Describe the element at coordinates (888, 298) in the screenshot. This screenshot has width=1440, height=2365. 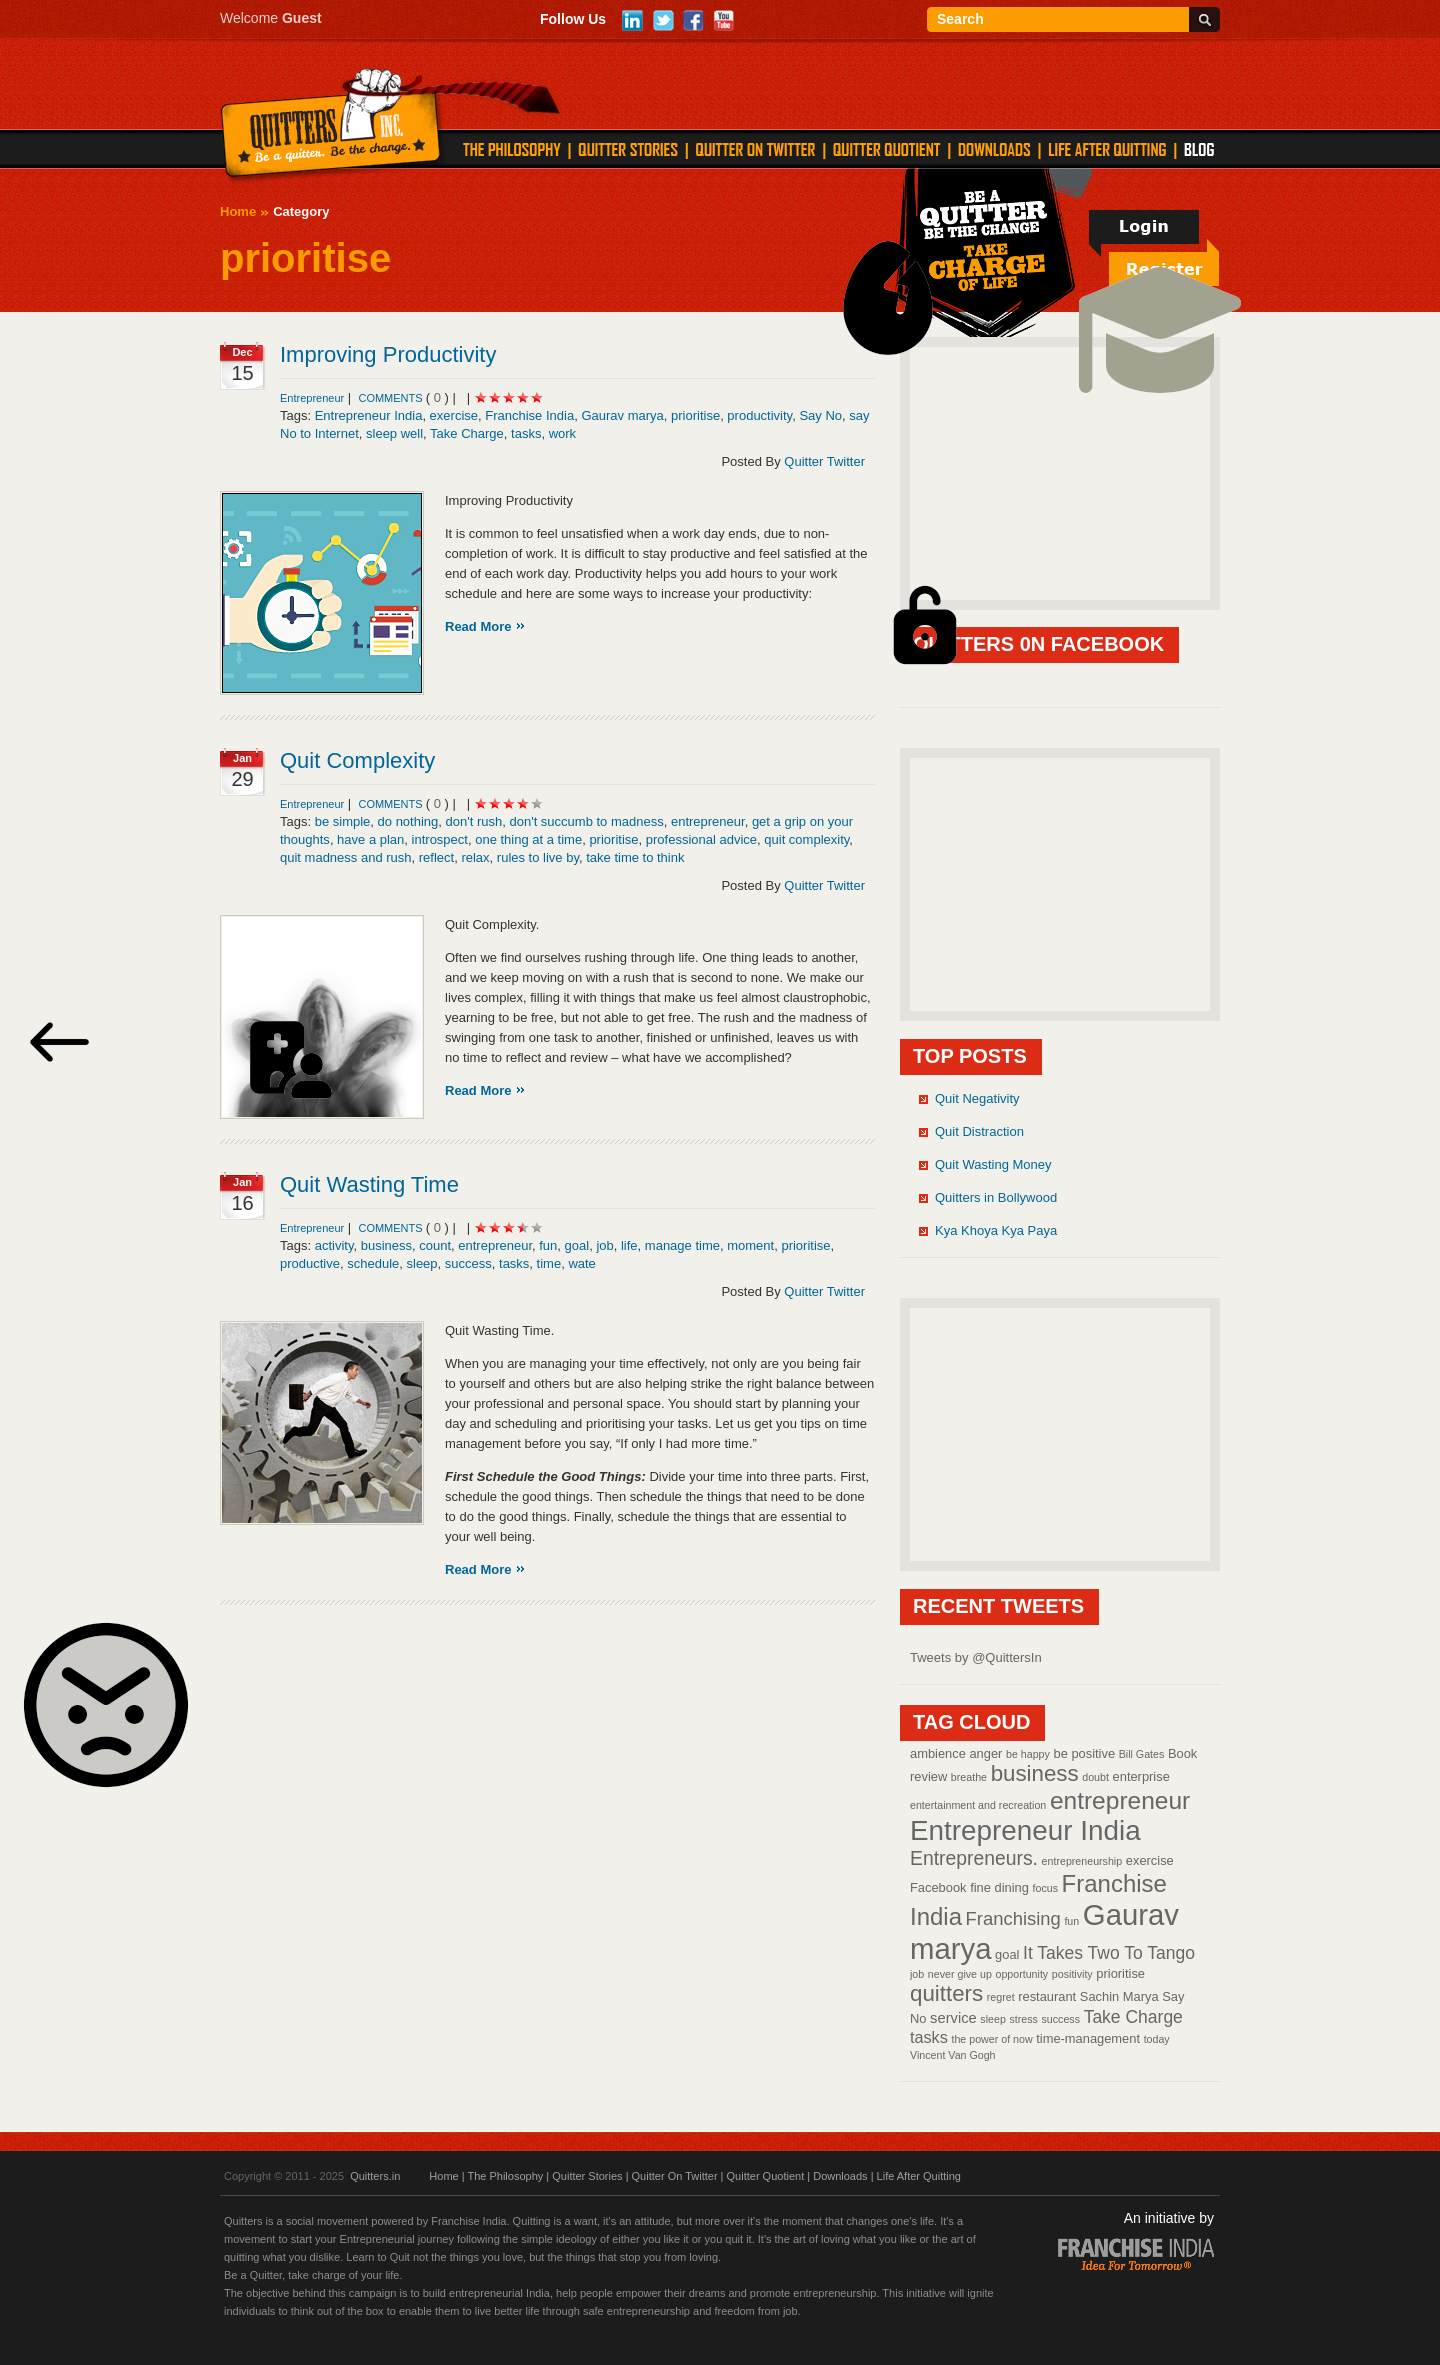
I see `indicates a cracked or broken item` at that location.